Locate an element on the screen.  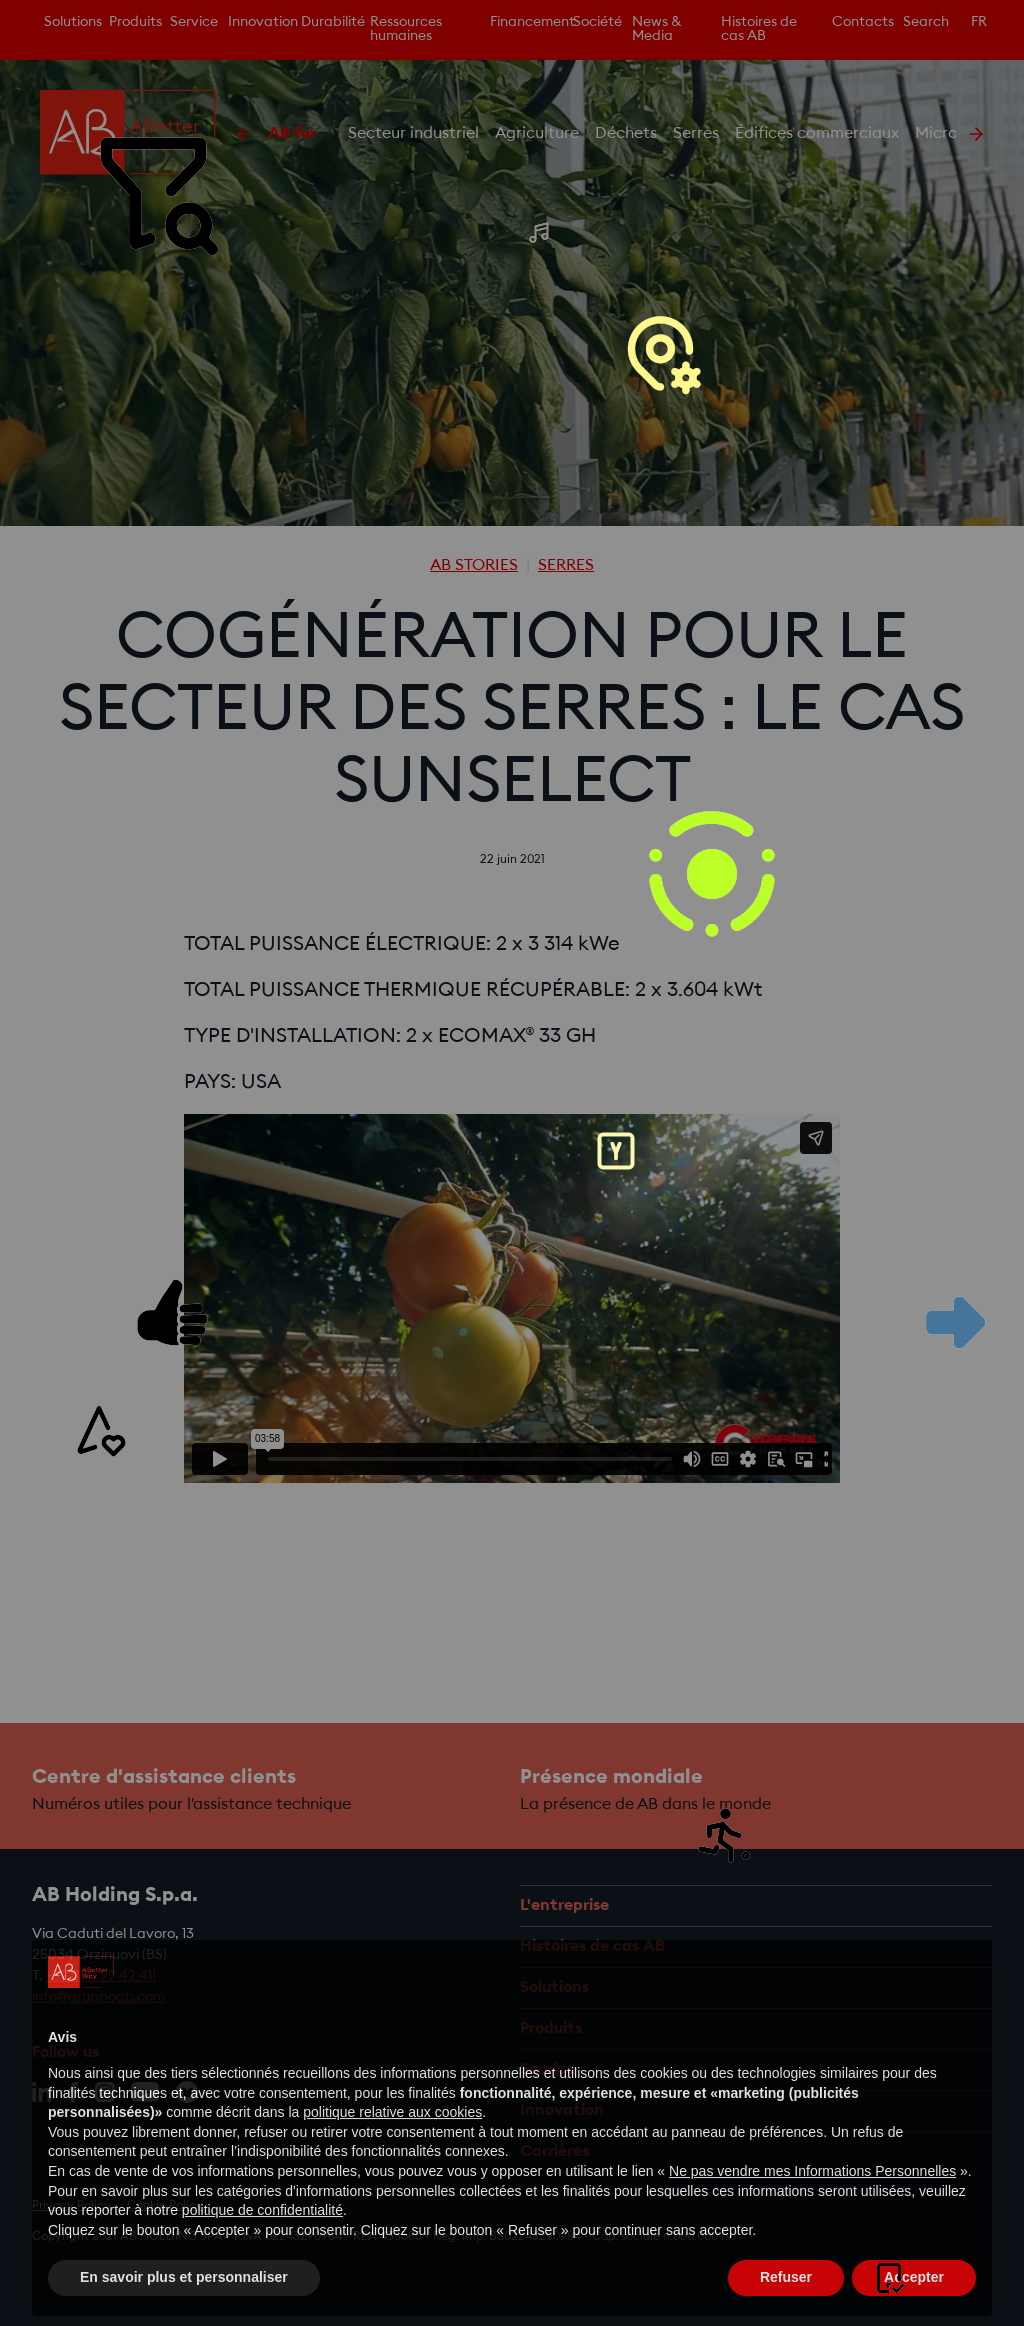
access science or chemistry features is located at coordinates (712, 874).